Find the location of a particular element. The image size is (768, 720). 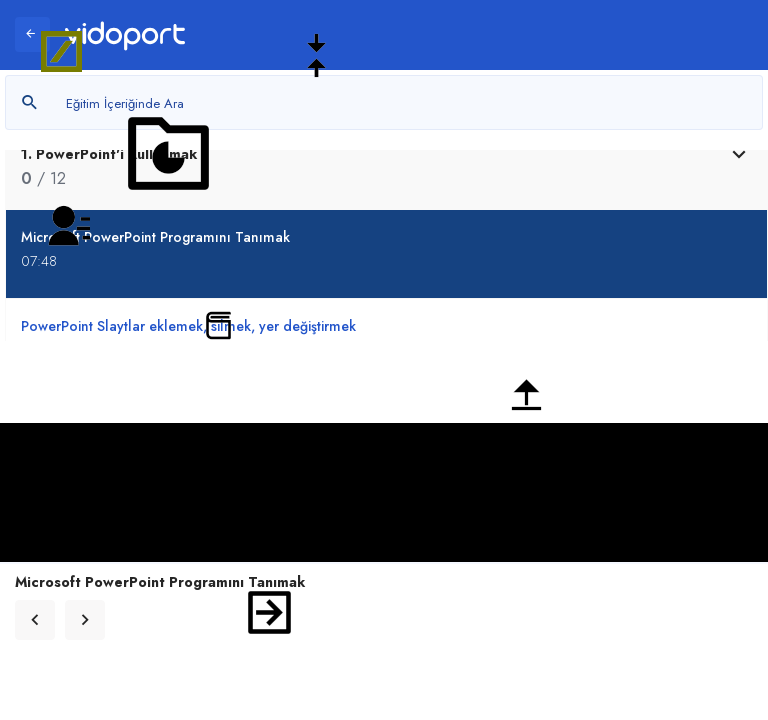

access your contacts list is located at coordinates (67, 226).